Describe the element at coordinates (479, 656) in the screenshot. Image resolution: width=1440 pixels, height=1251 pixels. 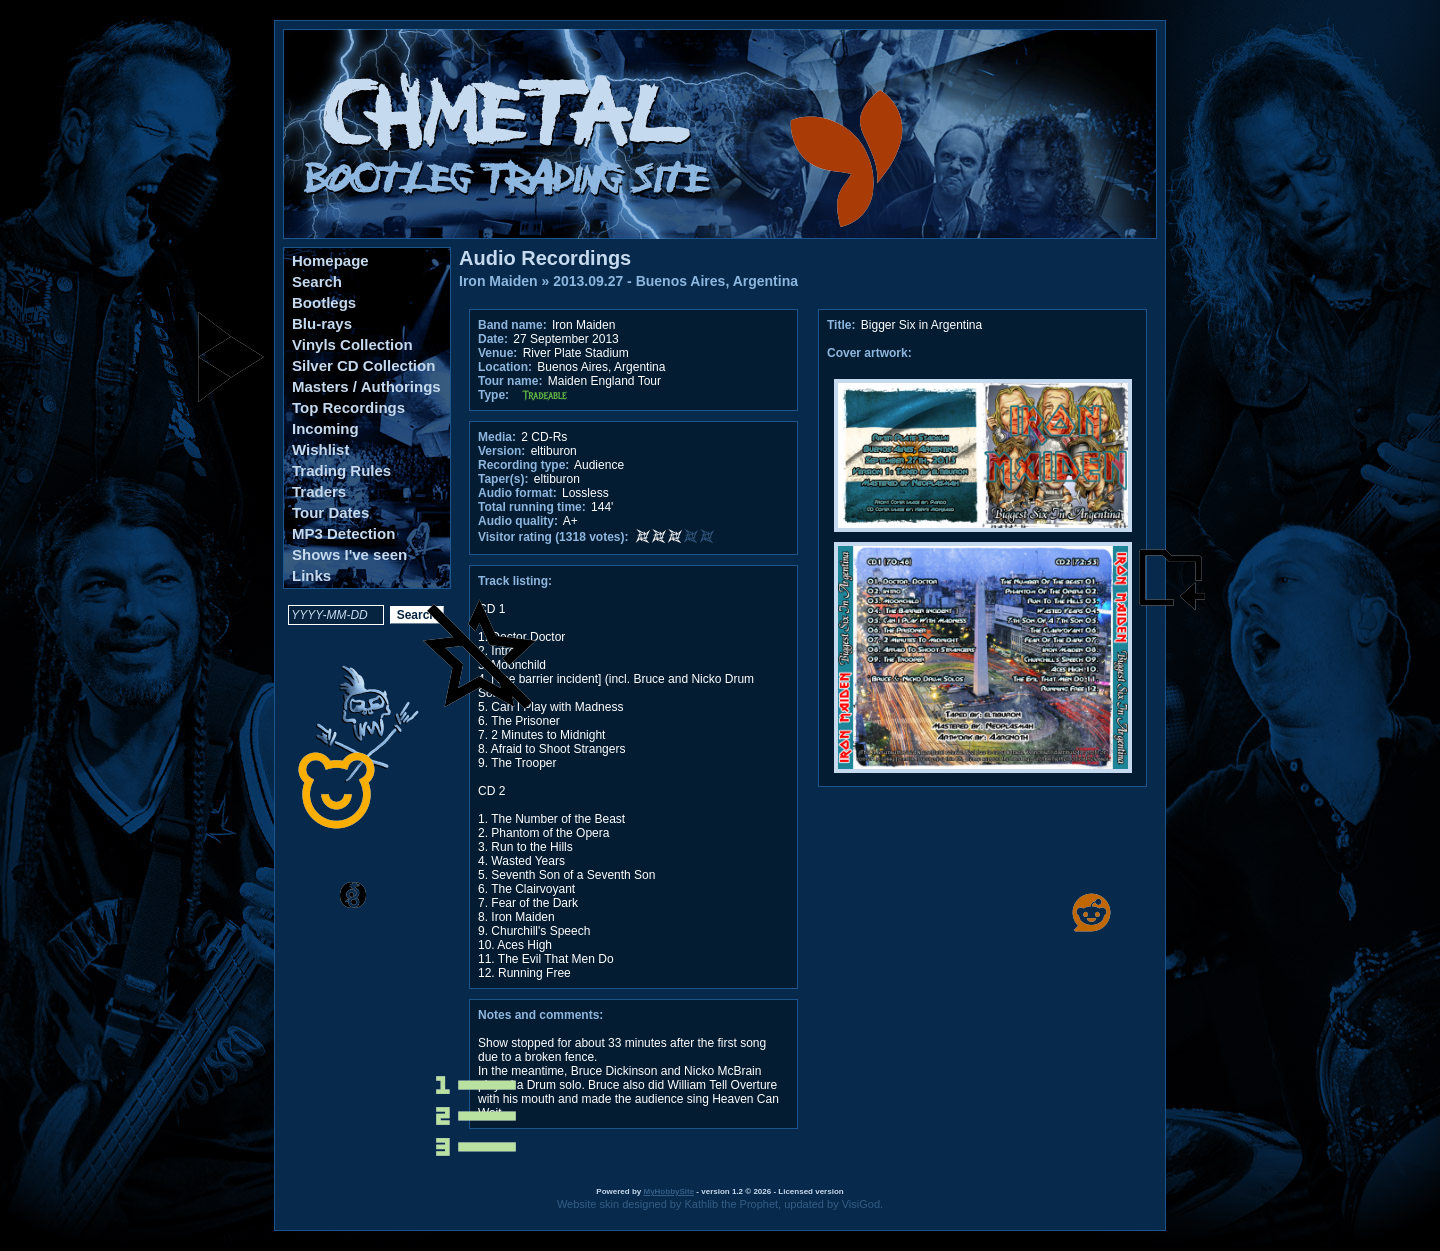
I see `disable or remove from favorites` at that location.